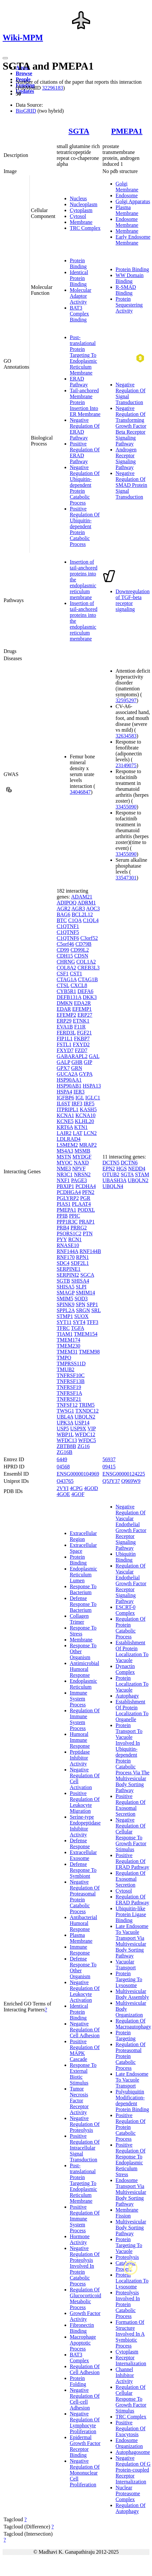 The image size is (152, 2576). What do you see at coordinates (130, 2268) in the screenshot?
I see `indicates registered trademark symbol` at bounding box center [130, 2268].